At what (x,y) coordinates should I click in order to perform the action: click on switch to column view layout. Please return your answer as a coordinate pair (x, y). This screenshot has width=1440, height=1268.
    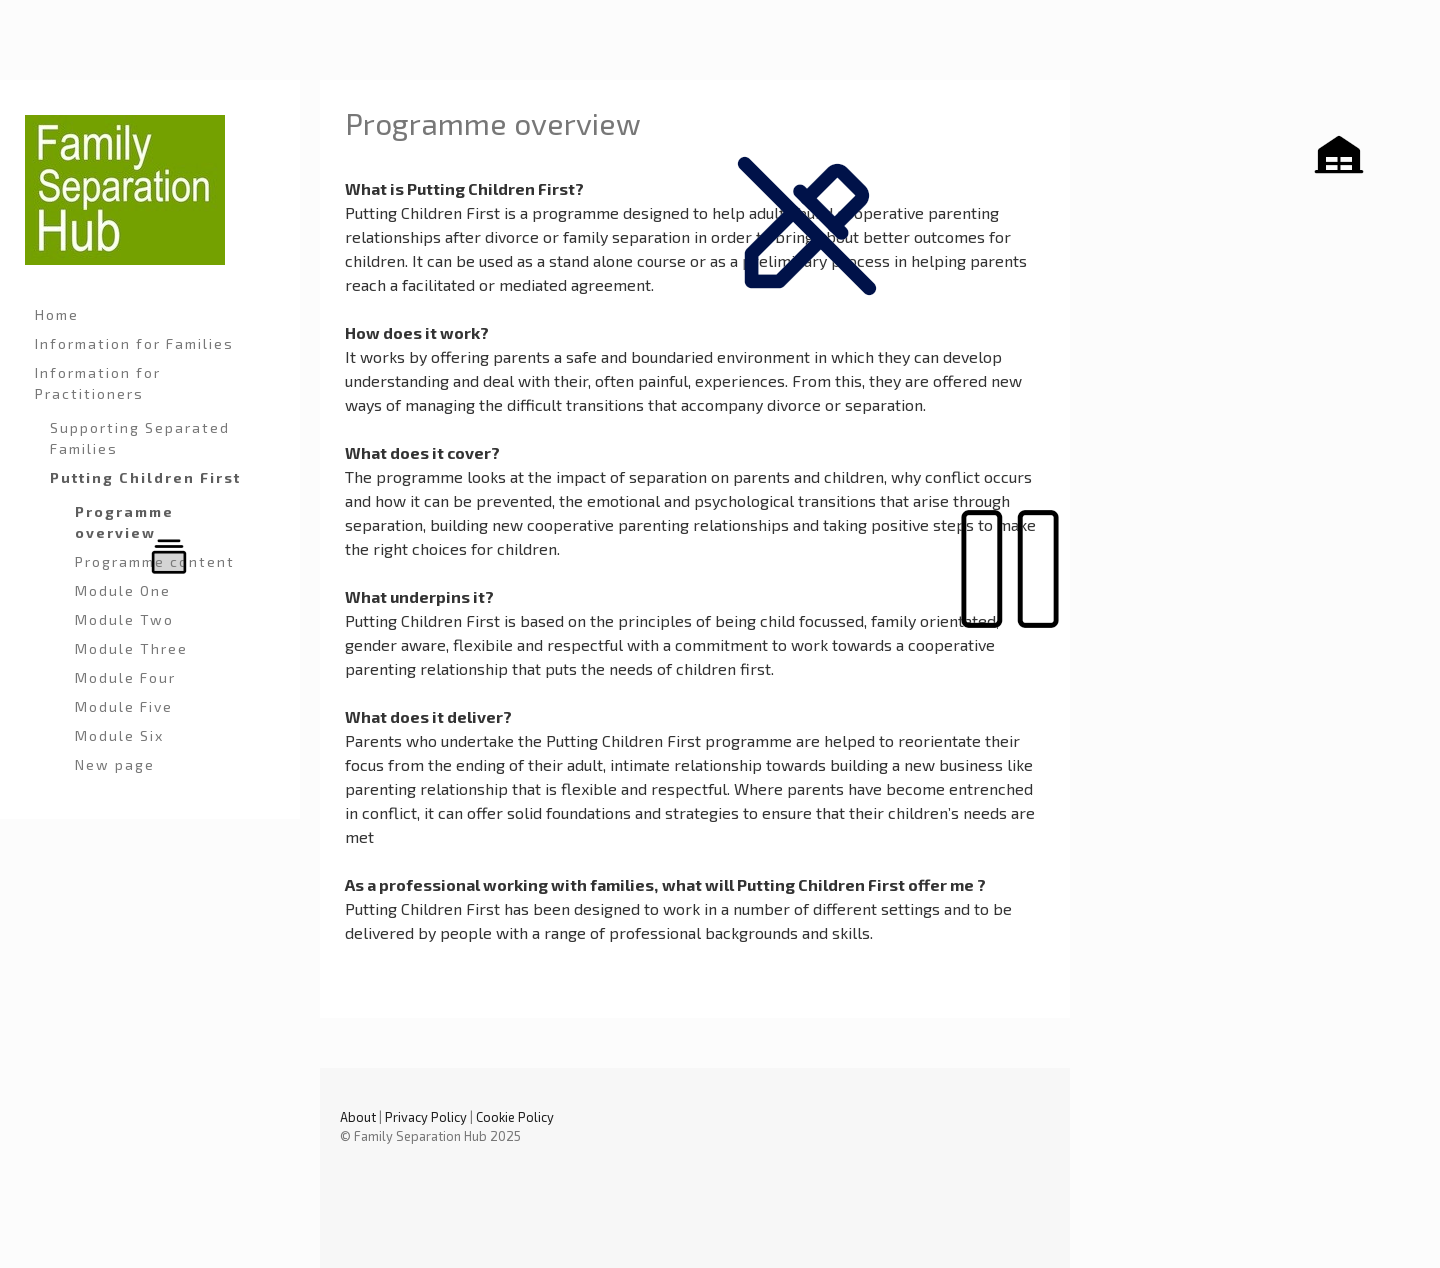
    Looking at the image, I should click on (1010, 569).